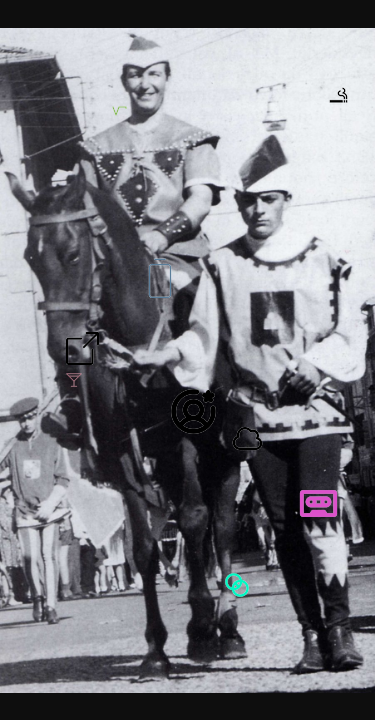 This screenshot has width=375, height=720. I want to click on browse cocktail or drink recipes, so click(74, 380).